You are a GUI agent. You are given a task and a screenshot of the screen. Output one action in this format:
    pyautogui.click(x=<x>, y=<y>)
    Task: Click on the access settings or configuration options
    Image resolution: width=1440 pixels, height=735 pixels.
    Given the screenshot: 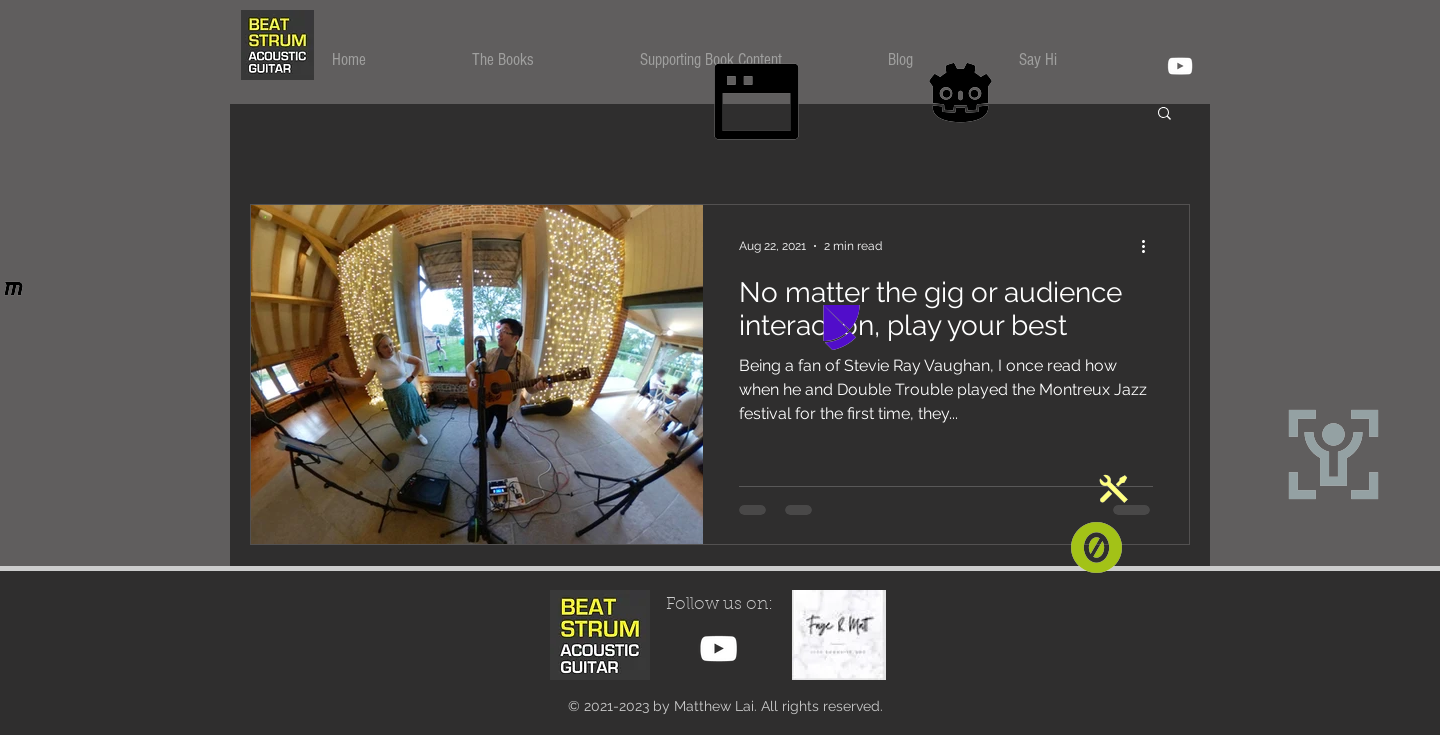 What is the action you would take?
    pyautogui.click(x=1114, y=489)
    